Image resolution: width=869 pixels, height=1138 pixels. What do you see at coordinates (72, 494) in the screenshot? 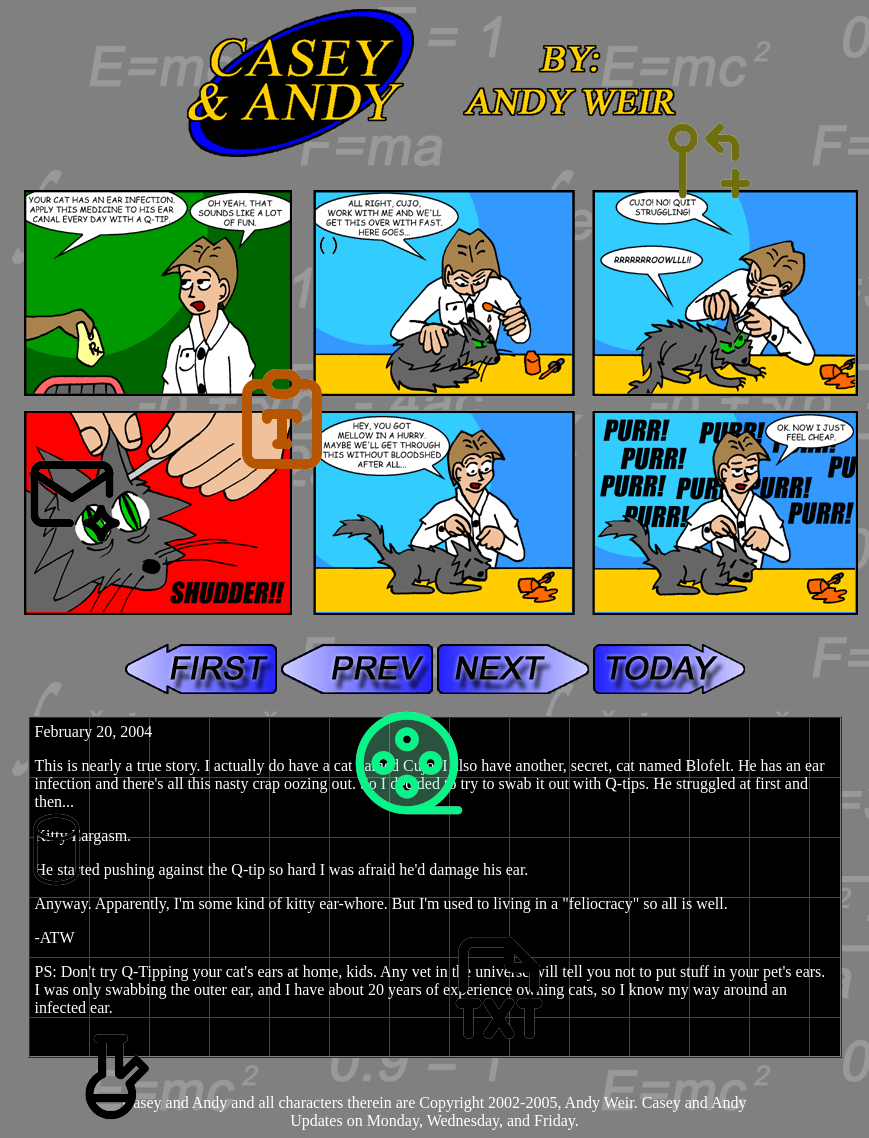
I see `AI-powered email or smart compose feature` at bounding box center [72, 494].